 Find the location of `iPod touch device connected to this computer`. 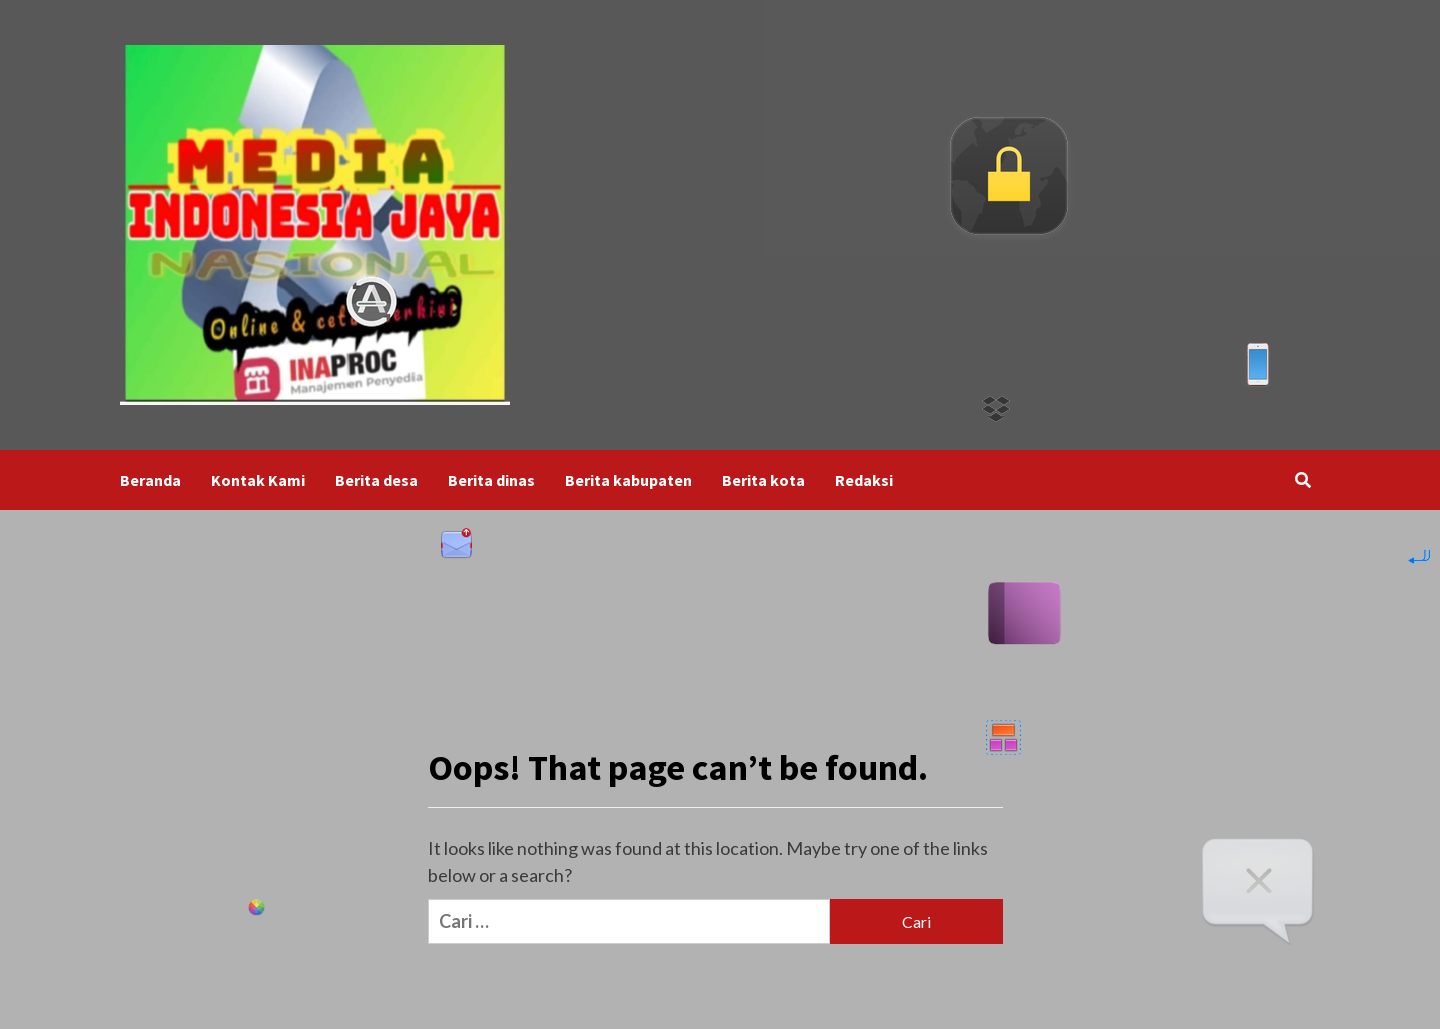

iPod touch device connected to this computer is located at coordinates (1258, 365).